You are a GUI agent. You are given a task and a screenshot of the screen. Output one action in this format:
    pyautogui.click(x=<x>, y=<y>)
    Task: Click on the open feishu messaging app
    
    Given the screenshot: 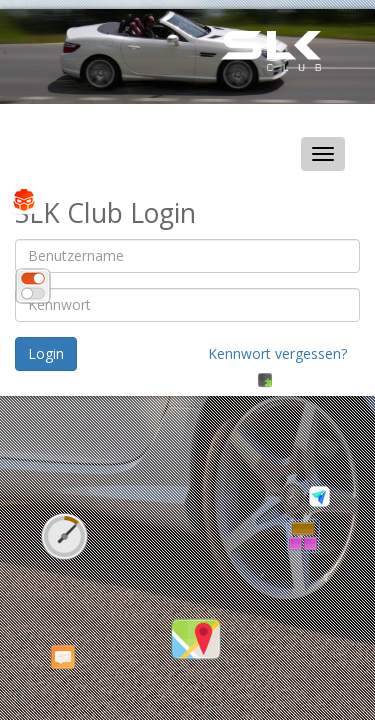 What is the action you would take?
    pyautogui.click(x=319, y=496)
    